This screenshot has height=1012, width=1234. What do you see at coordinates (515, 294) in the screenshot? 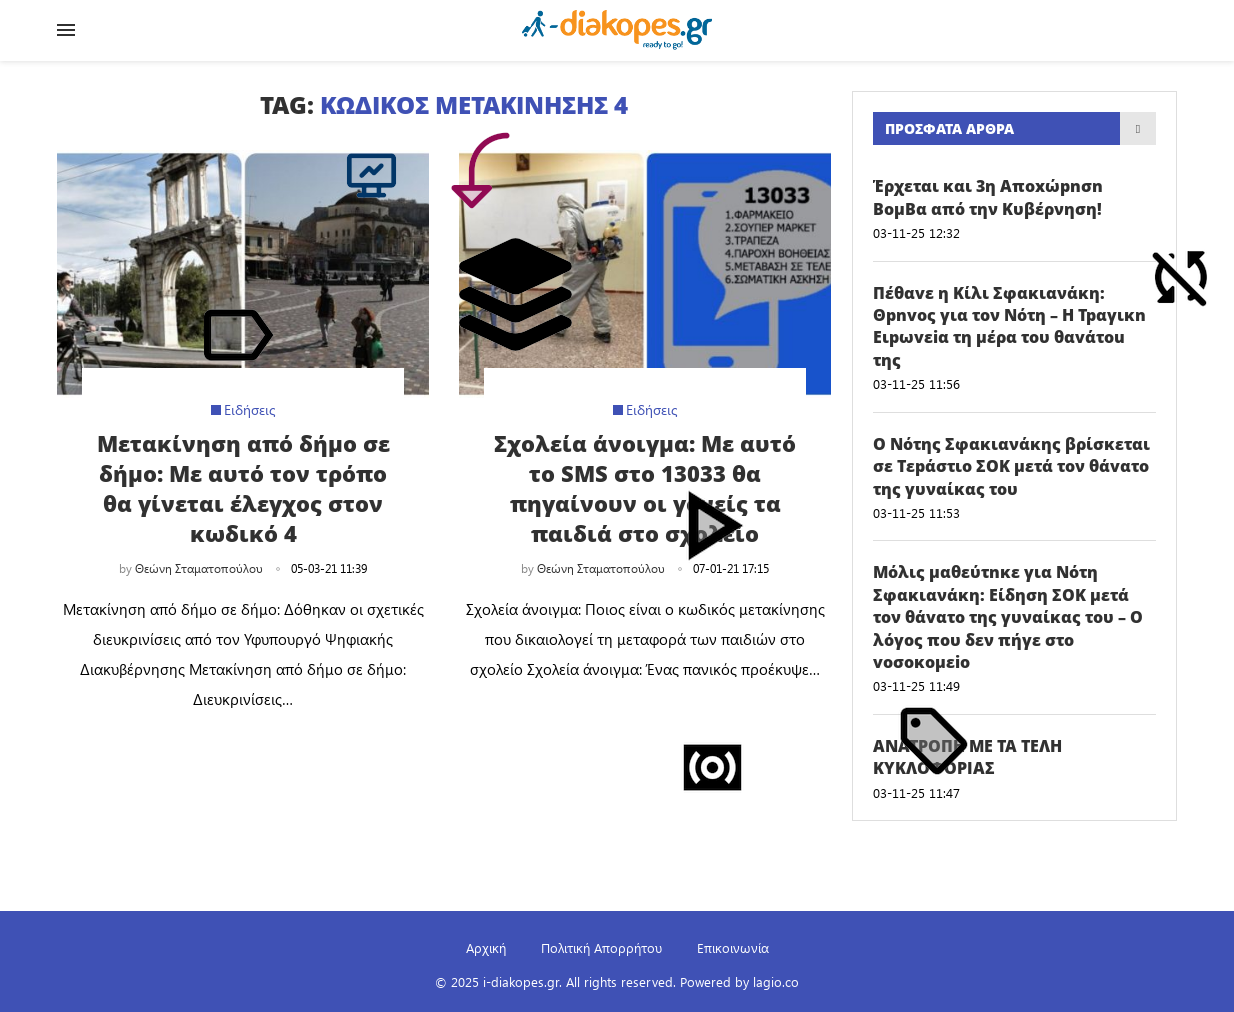
I see `view or manage layers` at bounding box center [515, 294].